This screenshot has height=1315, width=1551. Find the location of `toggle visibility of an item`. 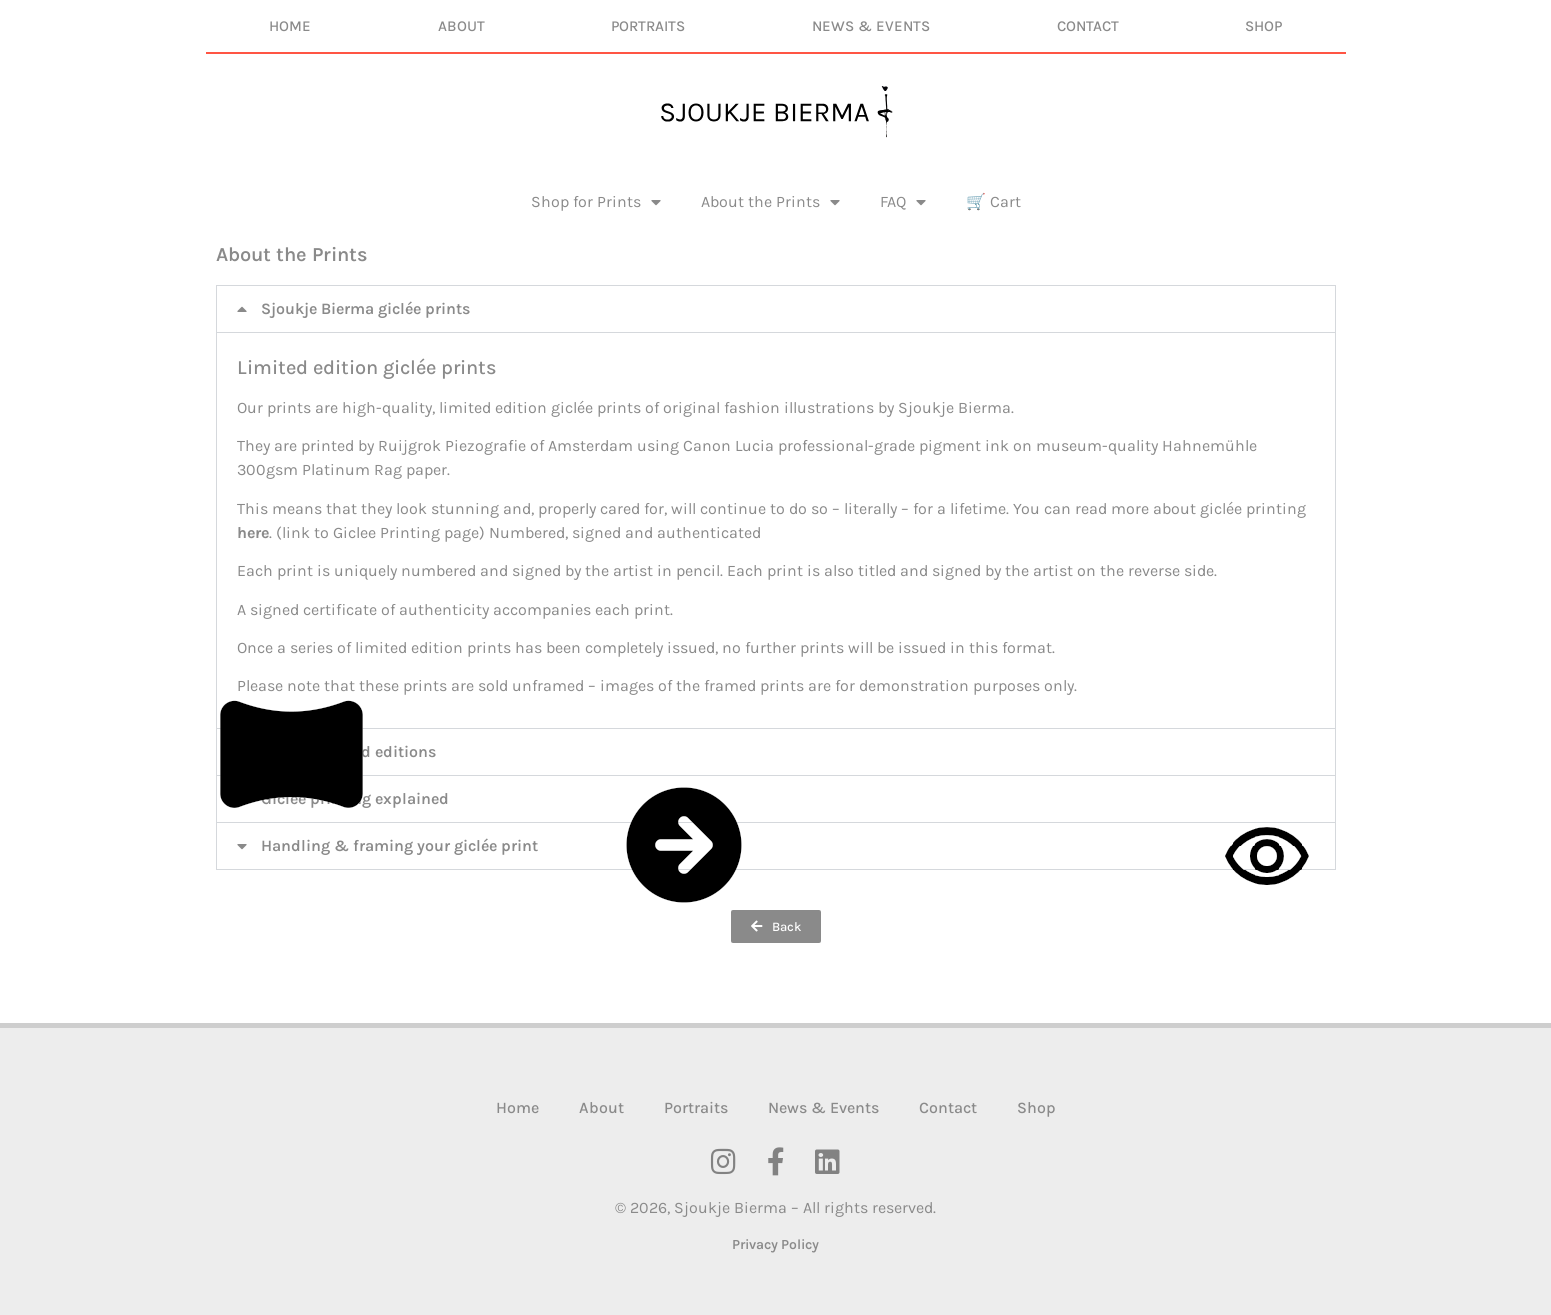

toggle visibility of an item is located at coordinates (1267, 858).